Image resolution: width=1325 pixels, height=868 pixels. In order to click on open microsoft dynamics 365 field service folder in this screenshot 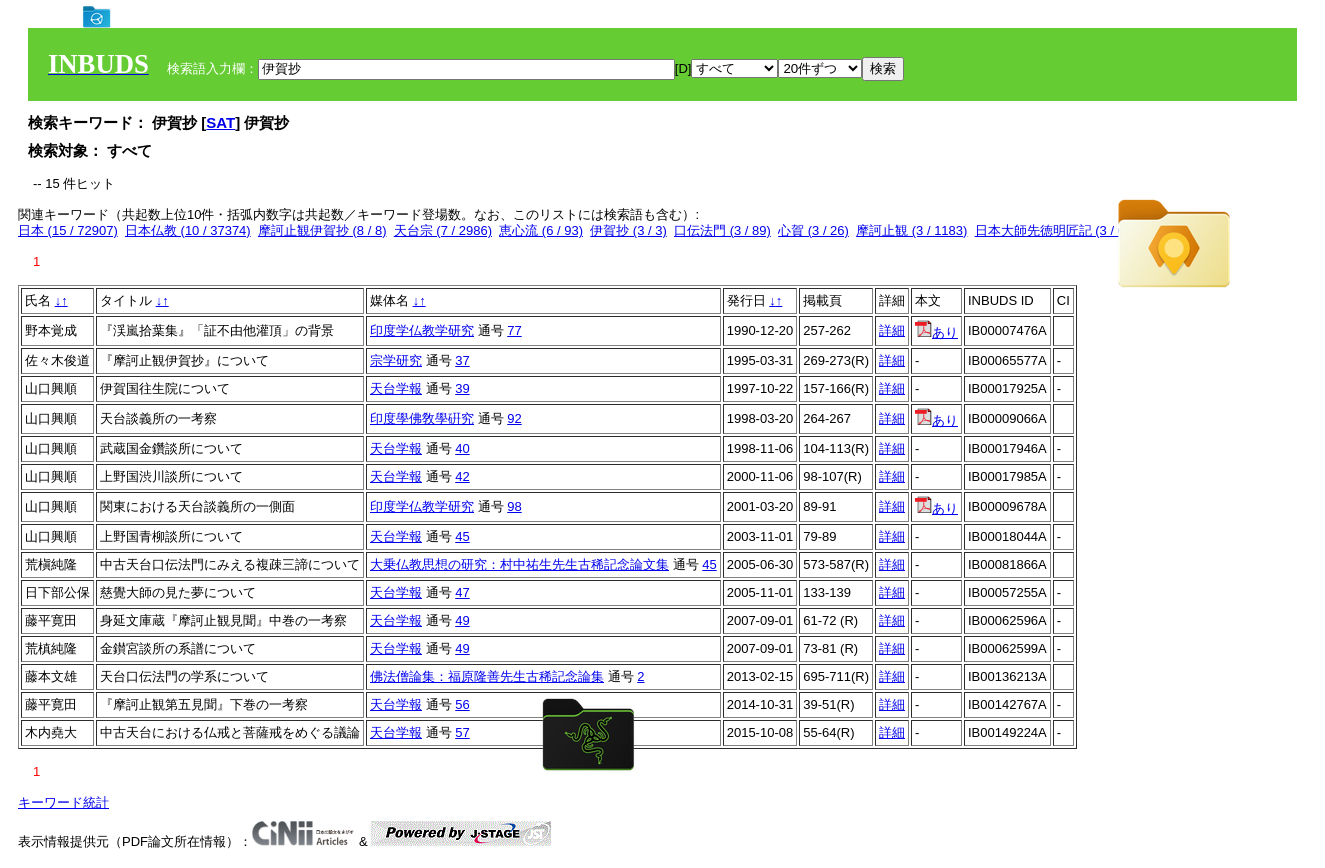, I will do `click(1173, 246)`.